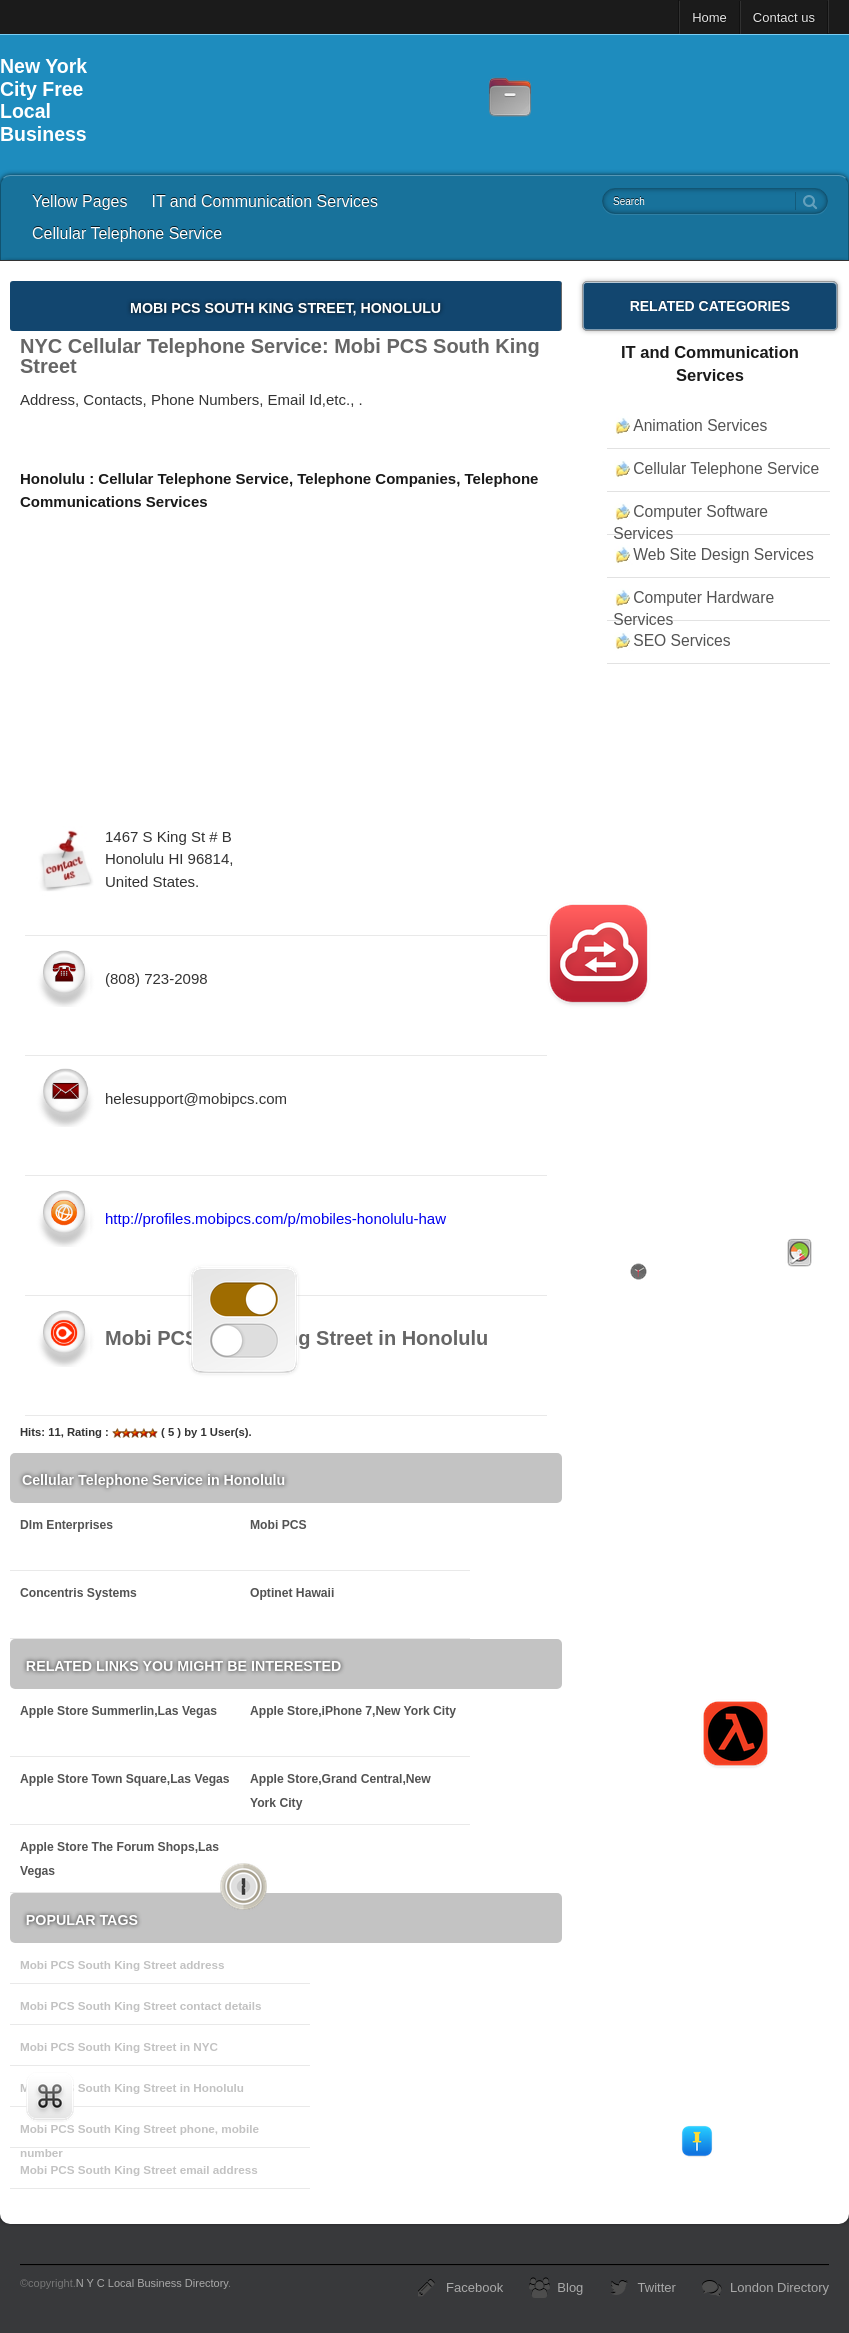  What do you see at coordinates (735, 1733) in the screenshot?
I see `launch half-life deathmatch` at bounding box center [735, 1733].